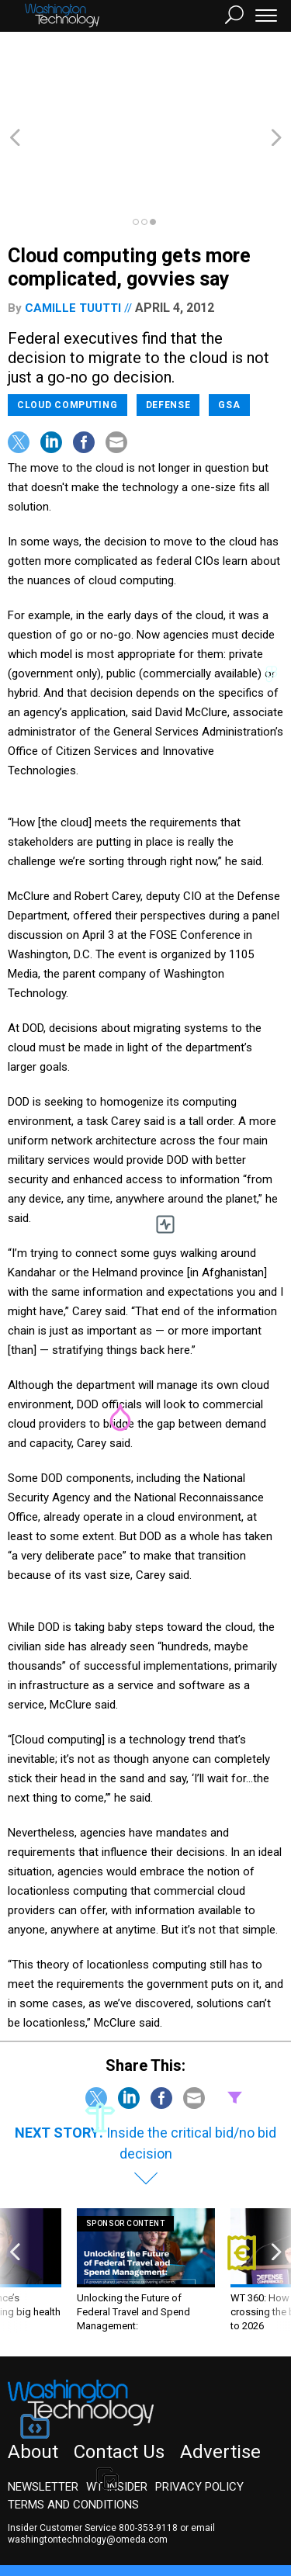  I want to click on view activity or system status, so click(165, 1224).